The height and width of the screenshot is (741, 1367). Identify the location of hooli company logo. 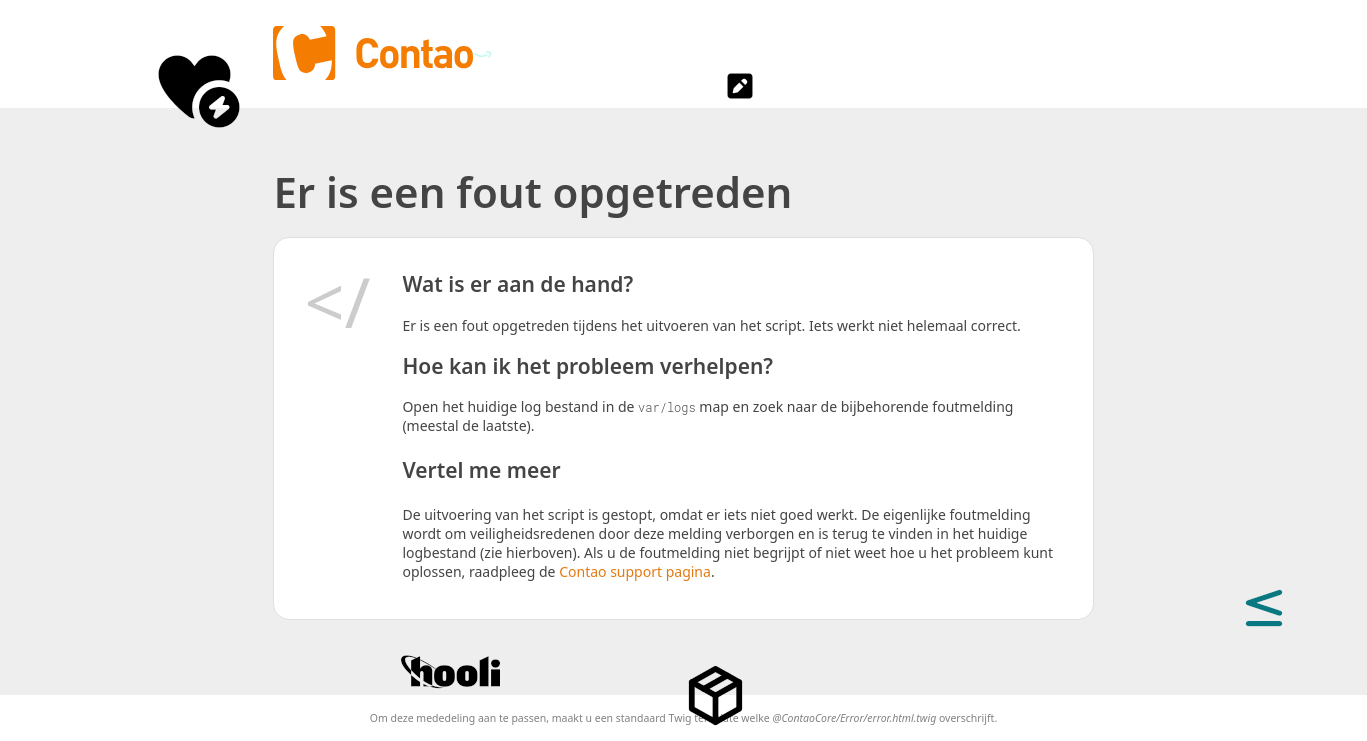
(450, 671).